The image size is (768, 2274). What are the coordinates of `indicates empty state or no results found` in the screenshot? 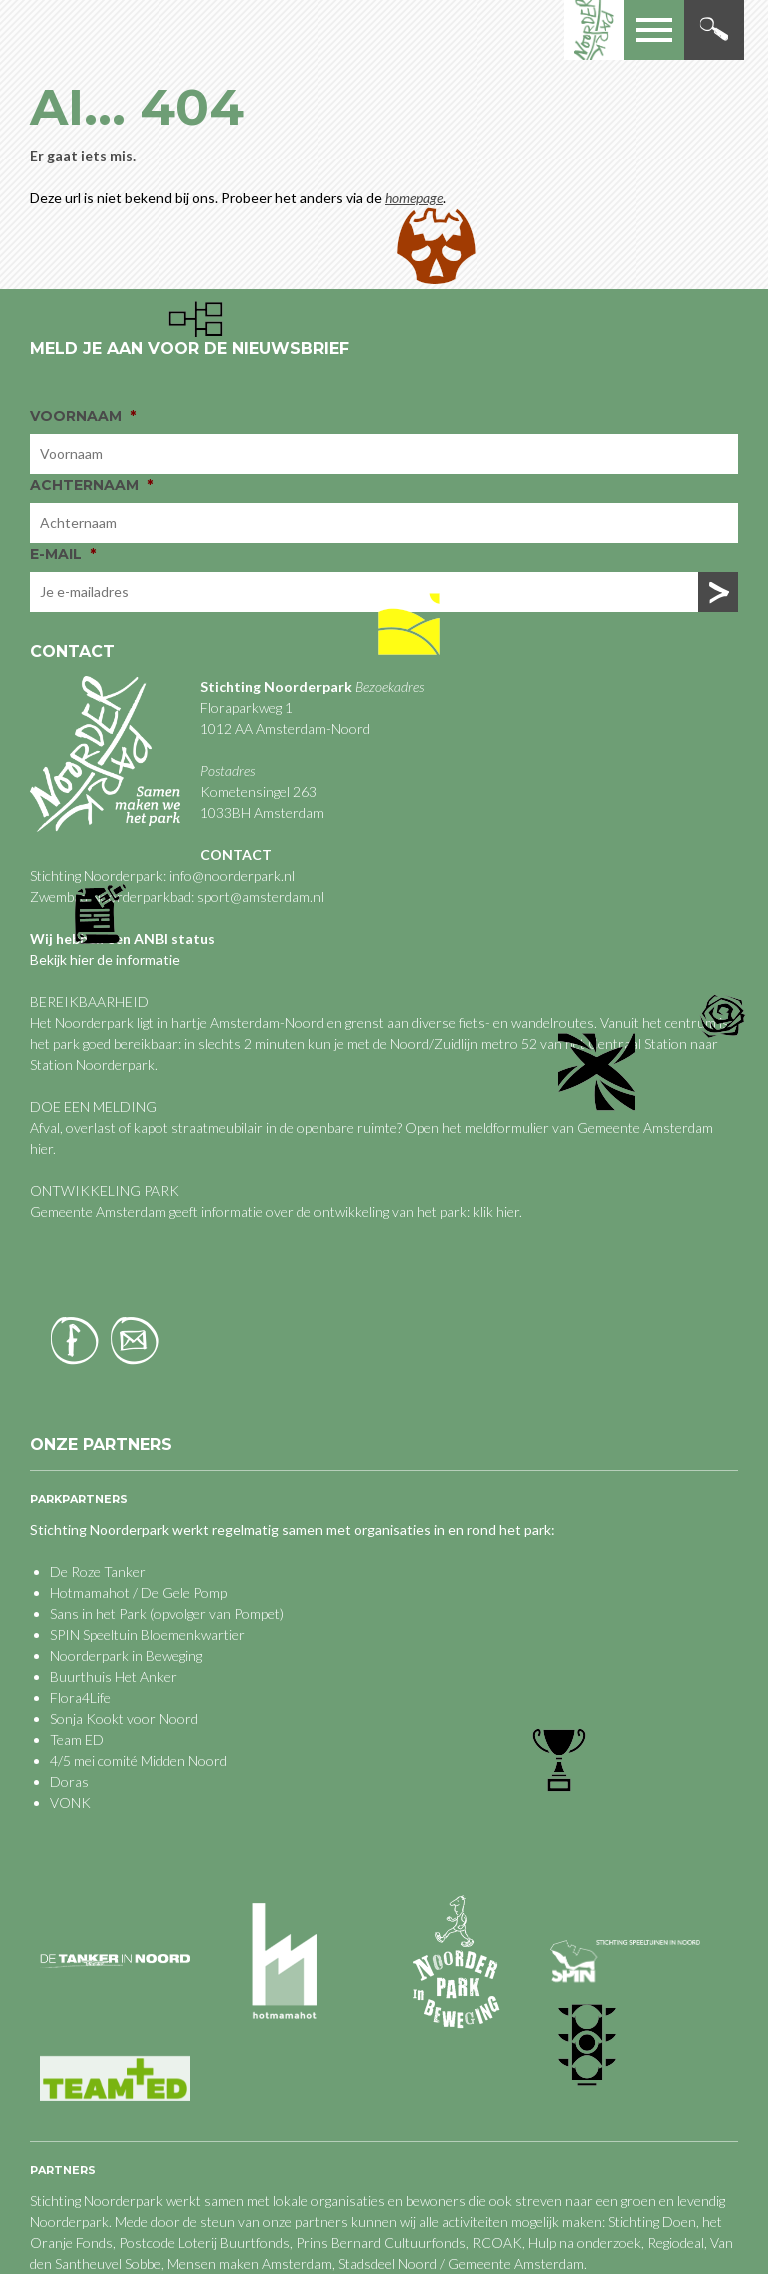 It's located at (722, 1015).